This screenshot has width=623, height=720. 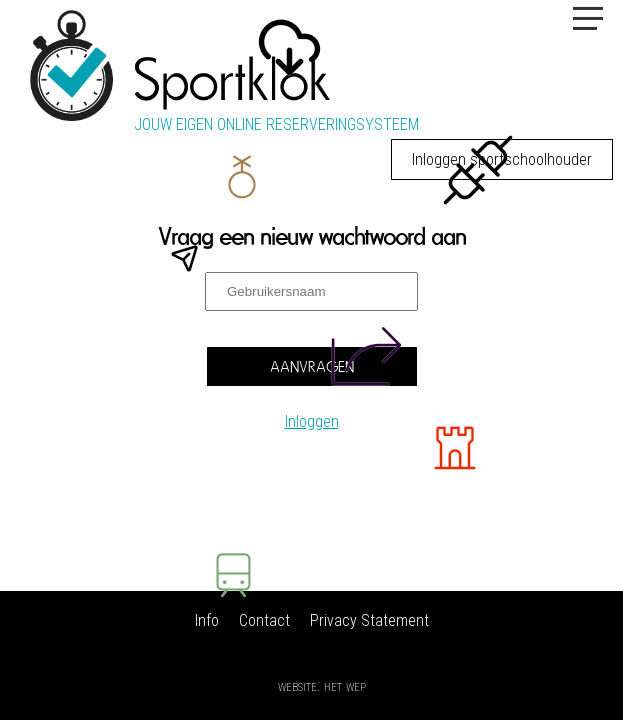 I want to click on send a message, so click(x=185, y=257).